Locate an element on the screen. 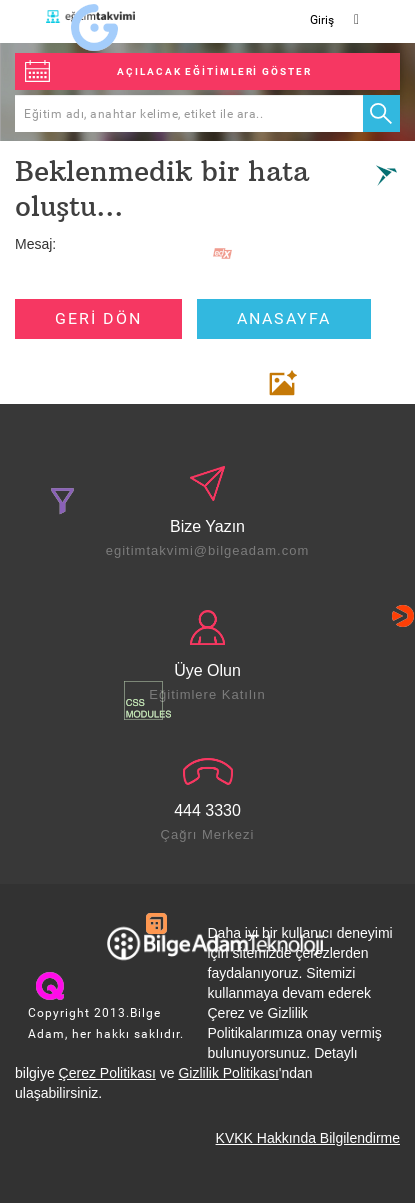 The height and width of the screenshot is (1203, 415). filter or sort content is located at coordinates (62, 500).